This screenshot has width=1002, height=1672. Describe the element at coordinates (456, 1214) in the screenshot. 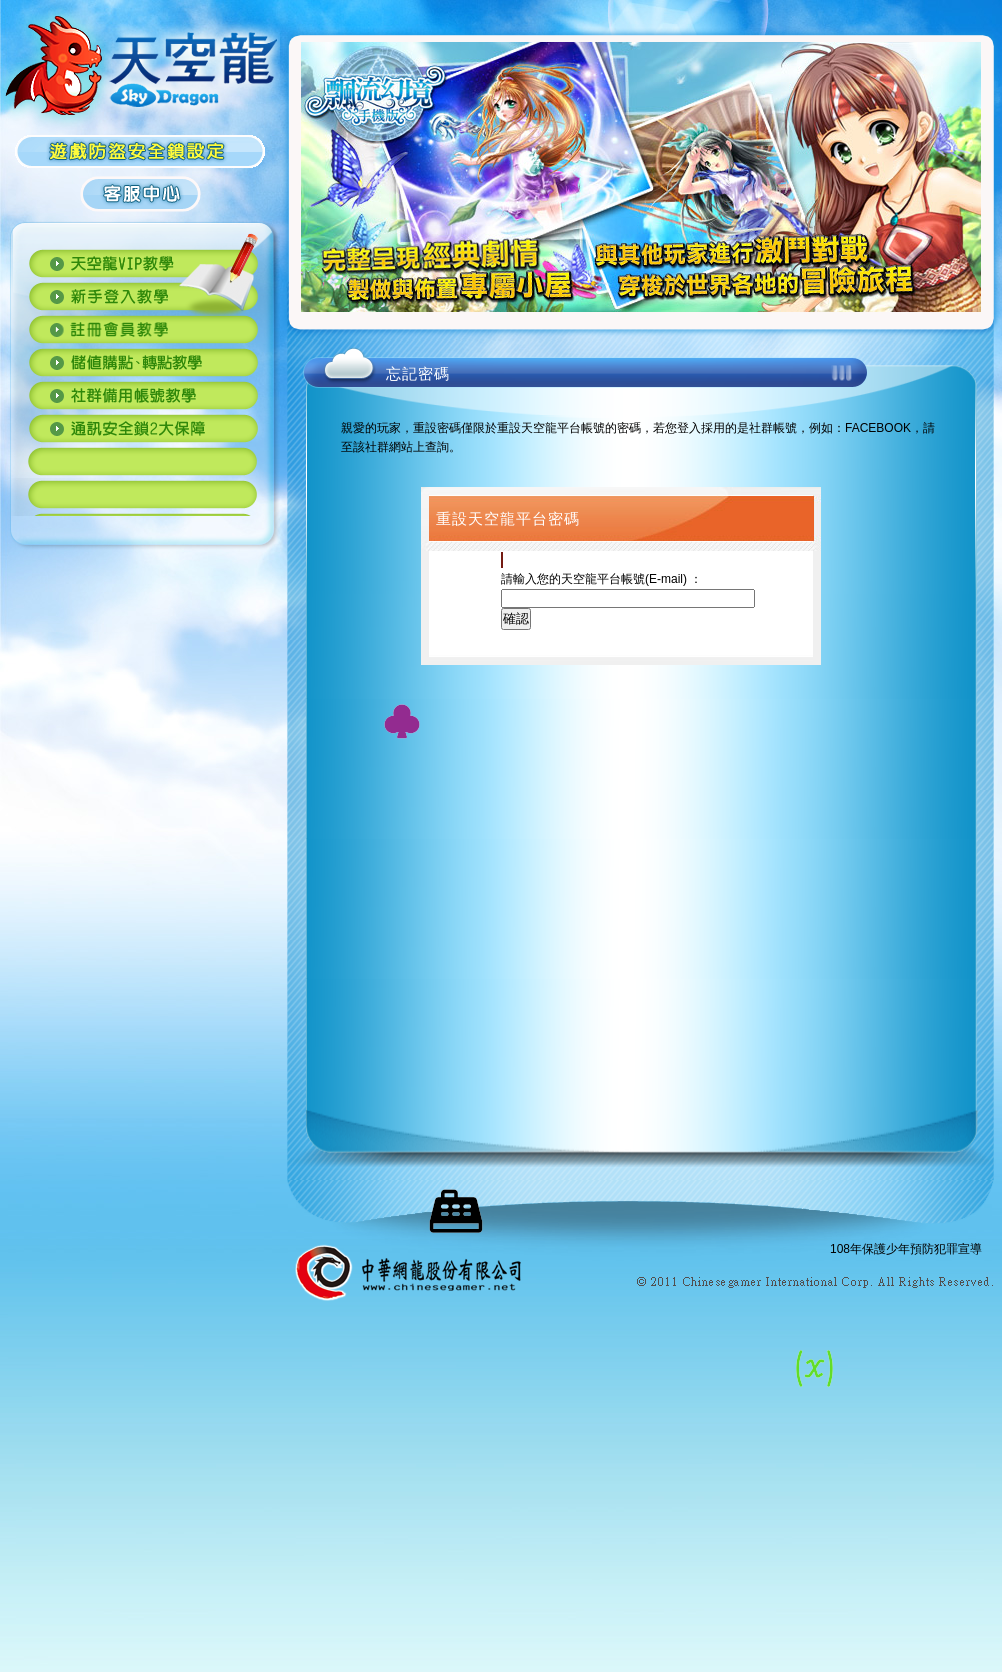

I see `access point of sale system` at that location.